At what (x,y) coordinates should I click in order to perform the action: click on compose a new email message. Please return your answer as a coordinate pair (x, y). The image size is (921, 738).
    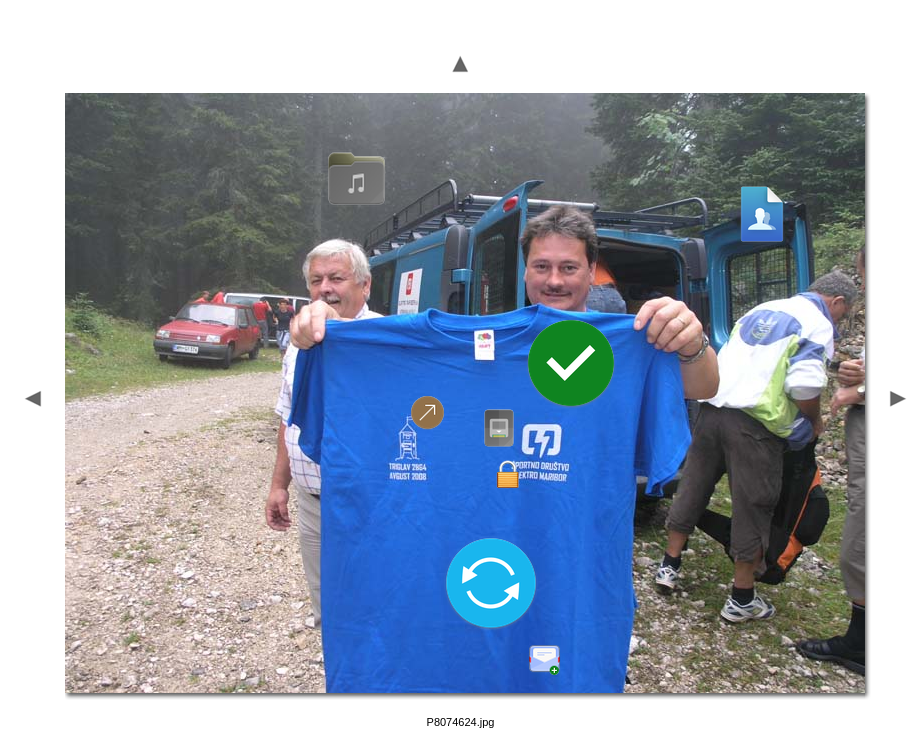
    Looking at the image, I should click on (544, 658).